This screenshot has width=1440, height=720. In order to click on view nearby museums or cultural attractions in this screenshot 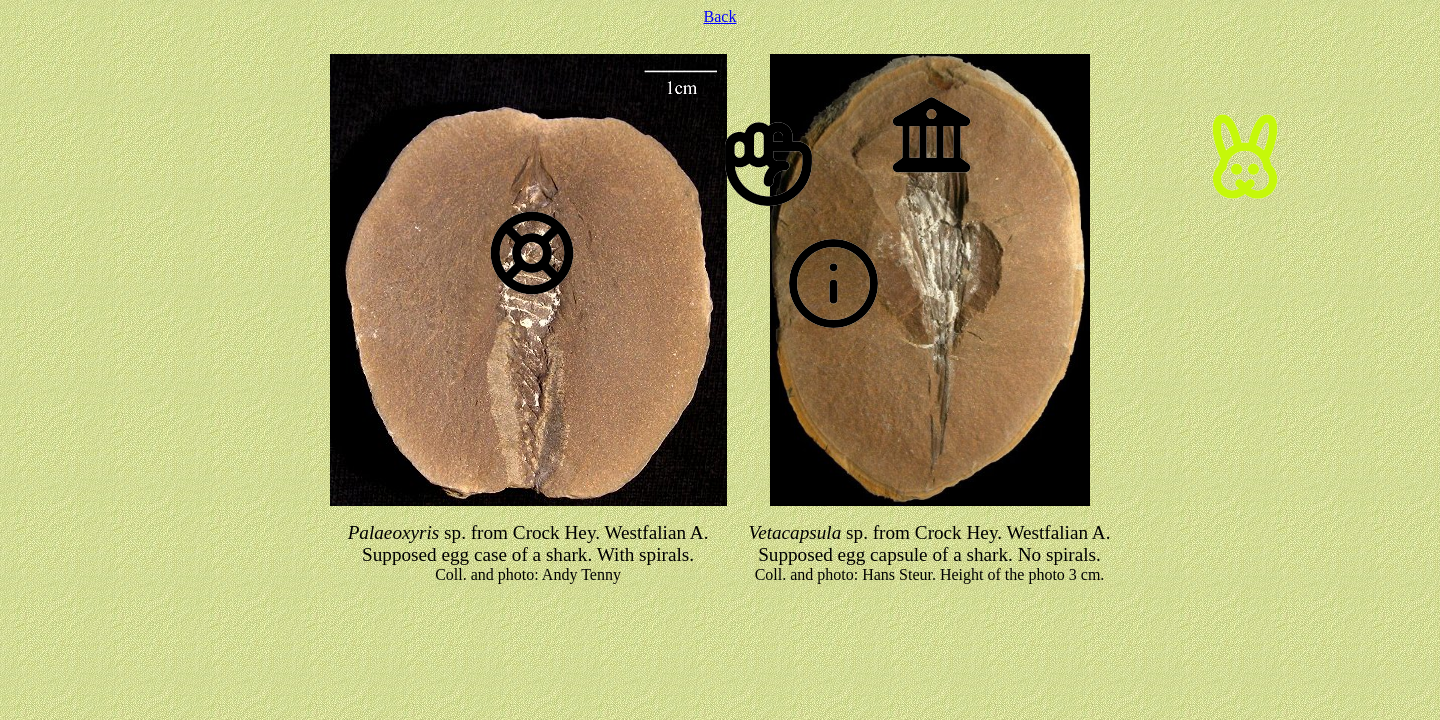, I will do `click(931, 133)`.